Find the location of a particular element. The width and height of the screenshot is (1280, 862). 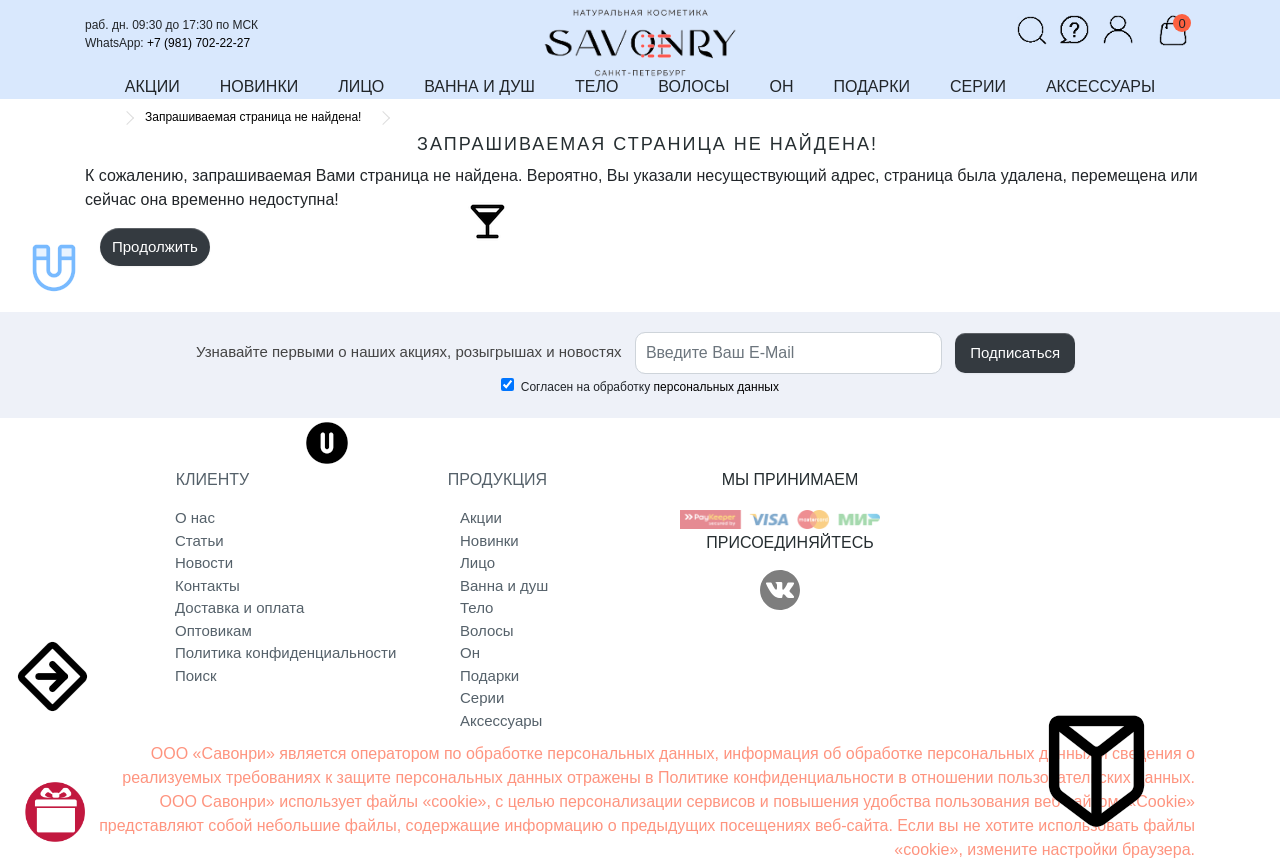

activate magnetic snap or alignment tool is located at coordinates (54, 266).